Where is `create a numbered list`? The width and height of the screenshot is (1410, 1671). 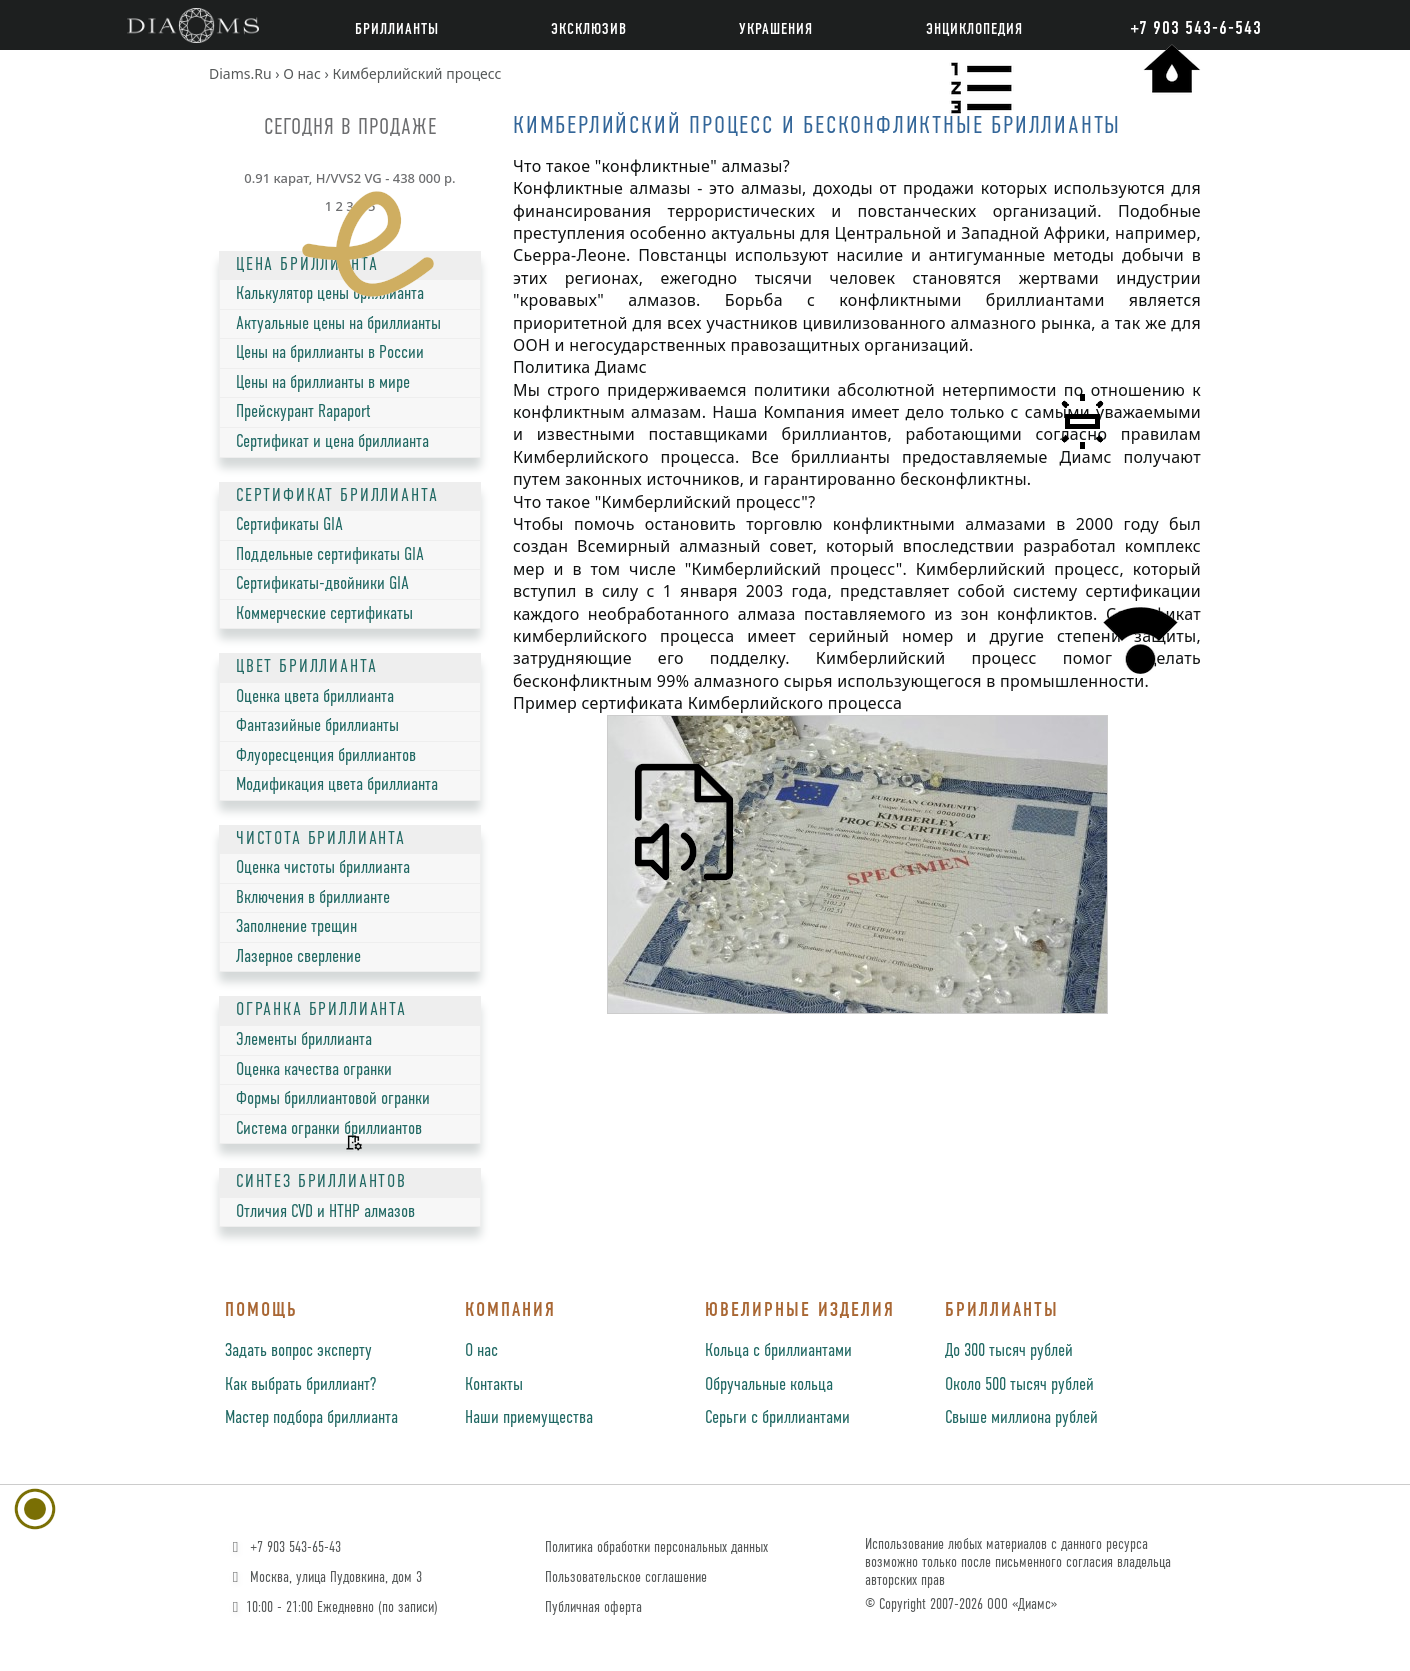
create a numbered list is located at coordinates (983, 88).